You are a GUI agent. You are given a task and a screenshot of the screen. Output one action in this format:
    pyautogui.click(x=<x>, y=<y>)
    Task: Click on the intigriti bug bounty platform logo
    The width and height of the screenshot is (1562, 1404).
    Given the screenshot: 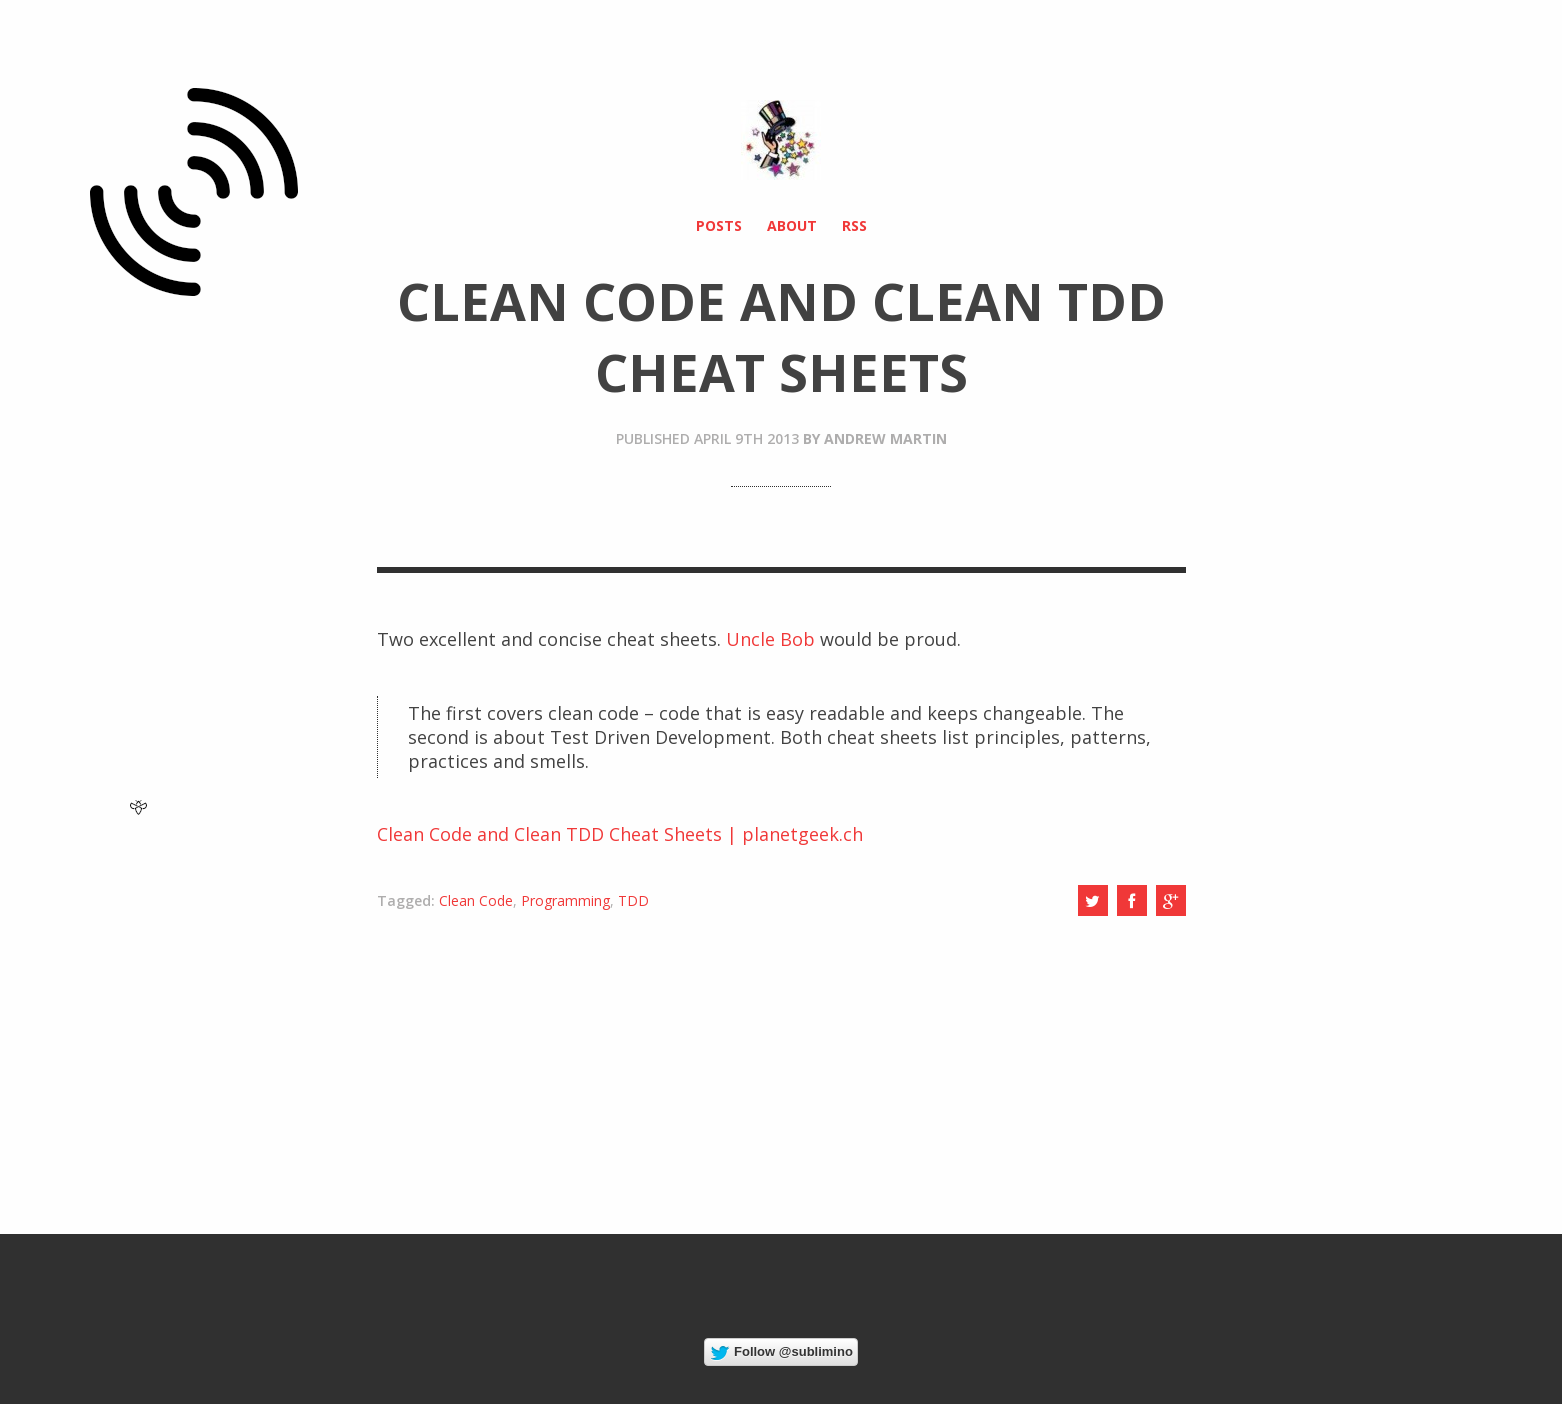 What is the action you would take?
    pyautogui.click(x=138, y=807)
    